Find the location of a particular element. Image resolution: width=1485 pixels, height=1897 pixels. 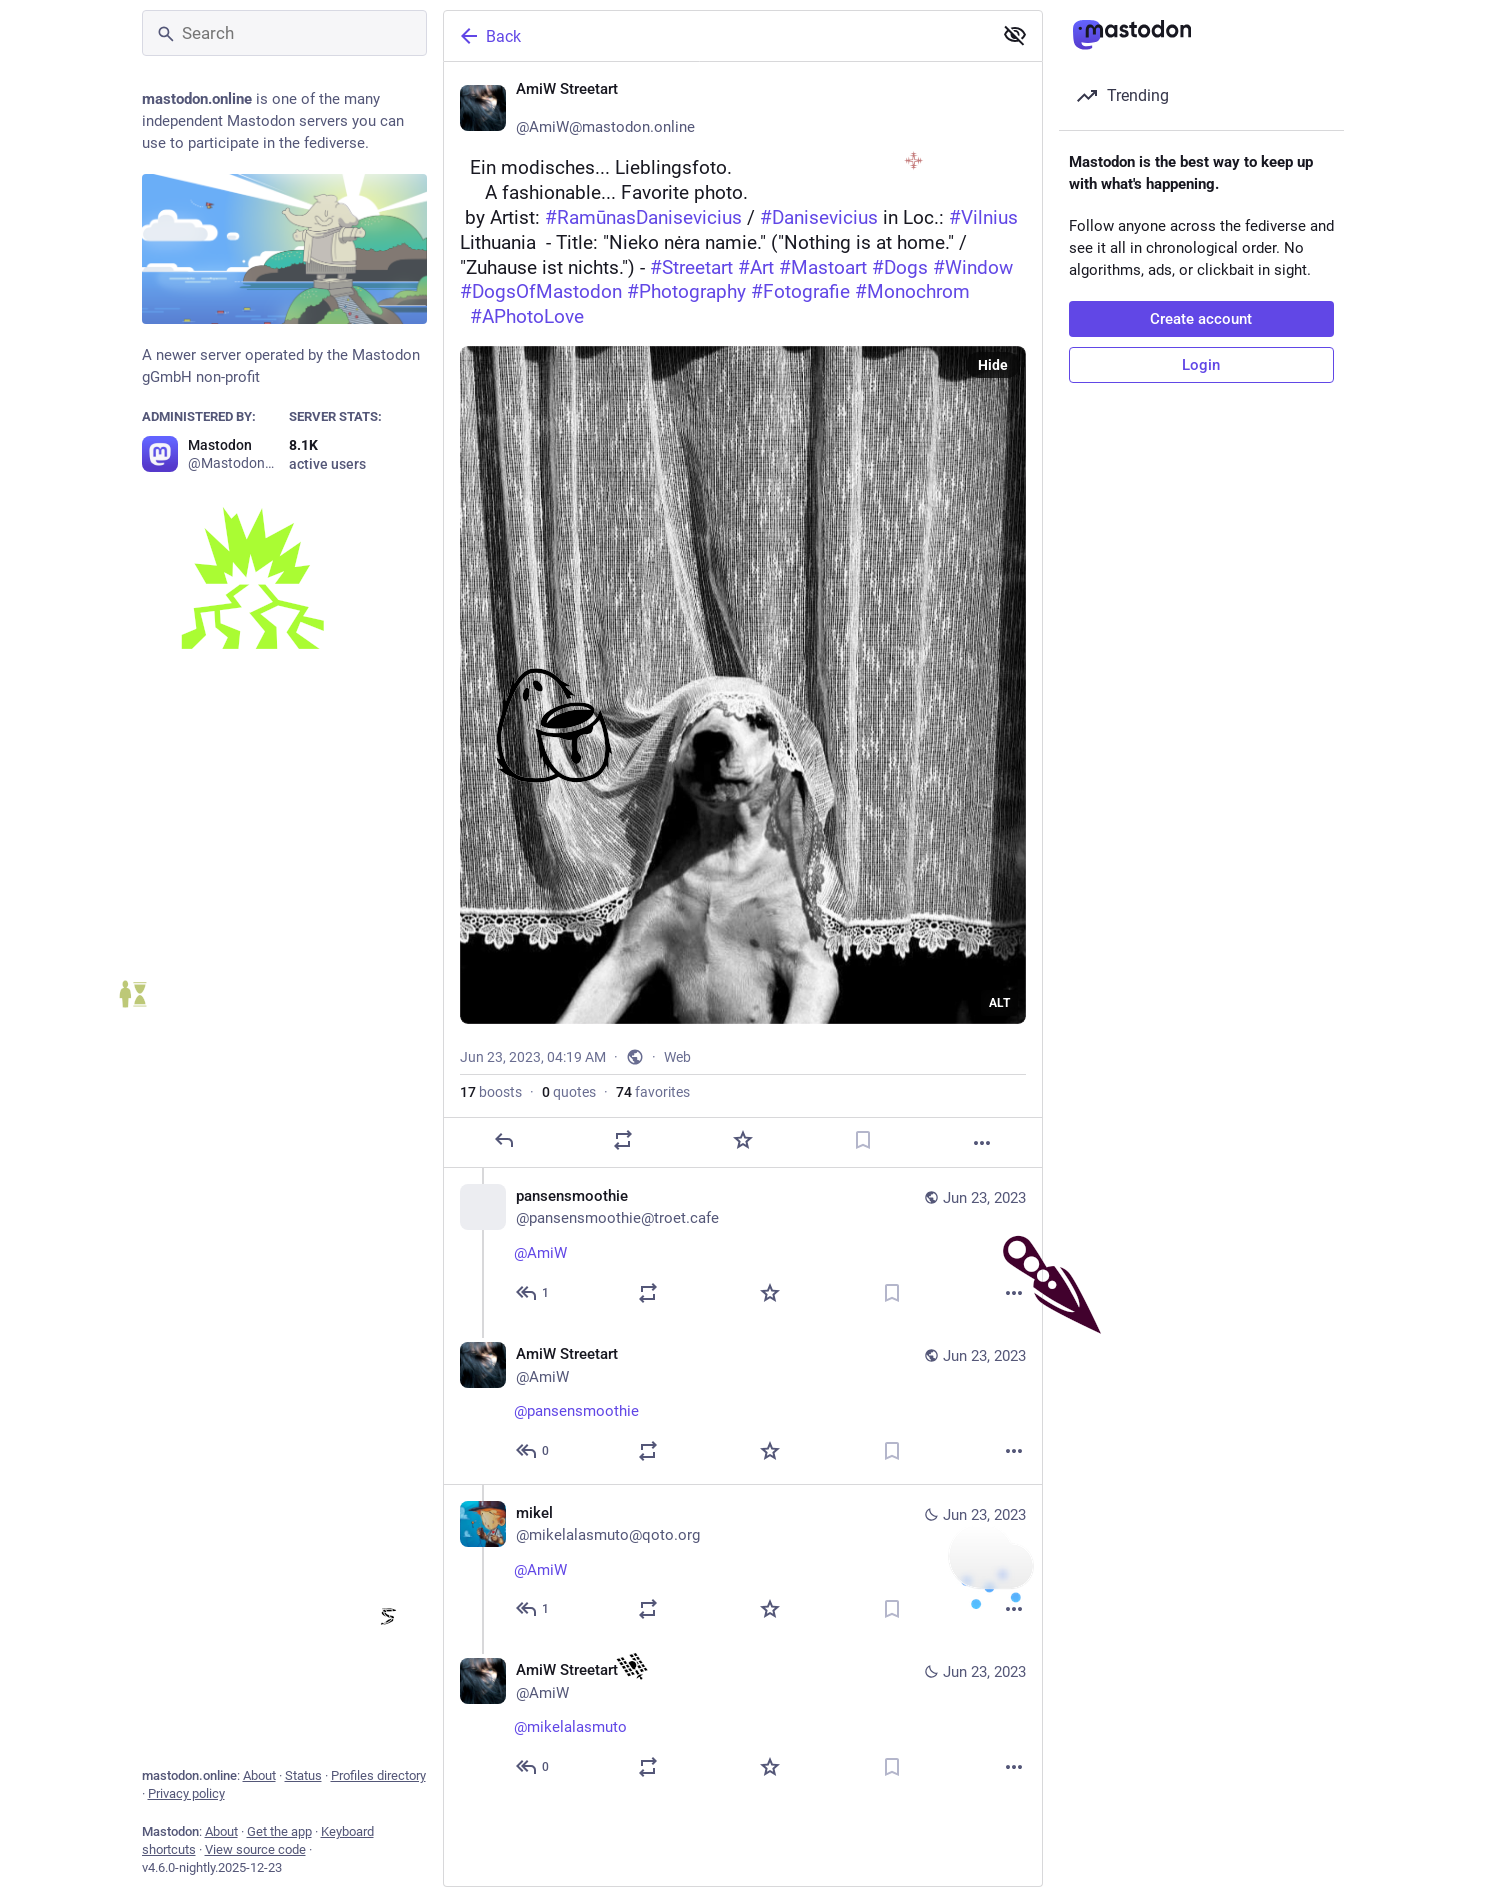

access satellite or space-related features is located at coordinates (632, 1667).